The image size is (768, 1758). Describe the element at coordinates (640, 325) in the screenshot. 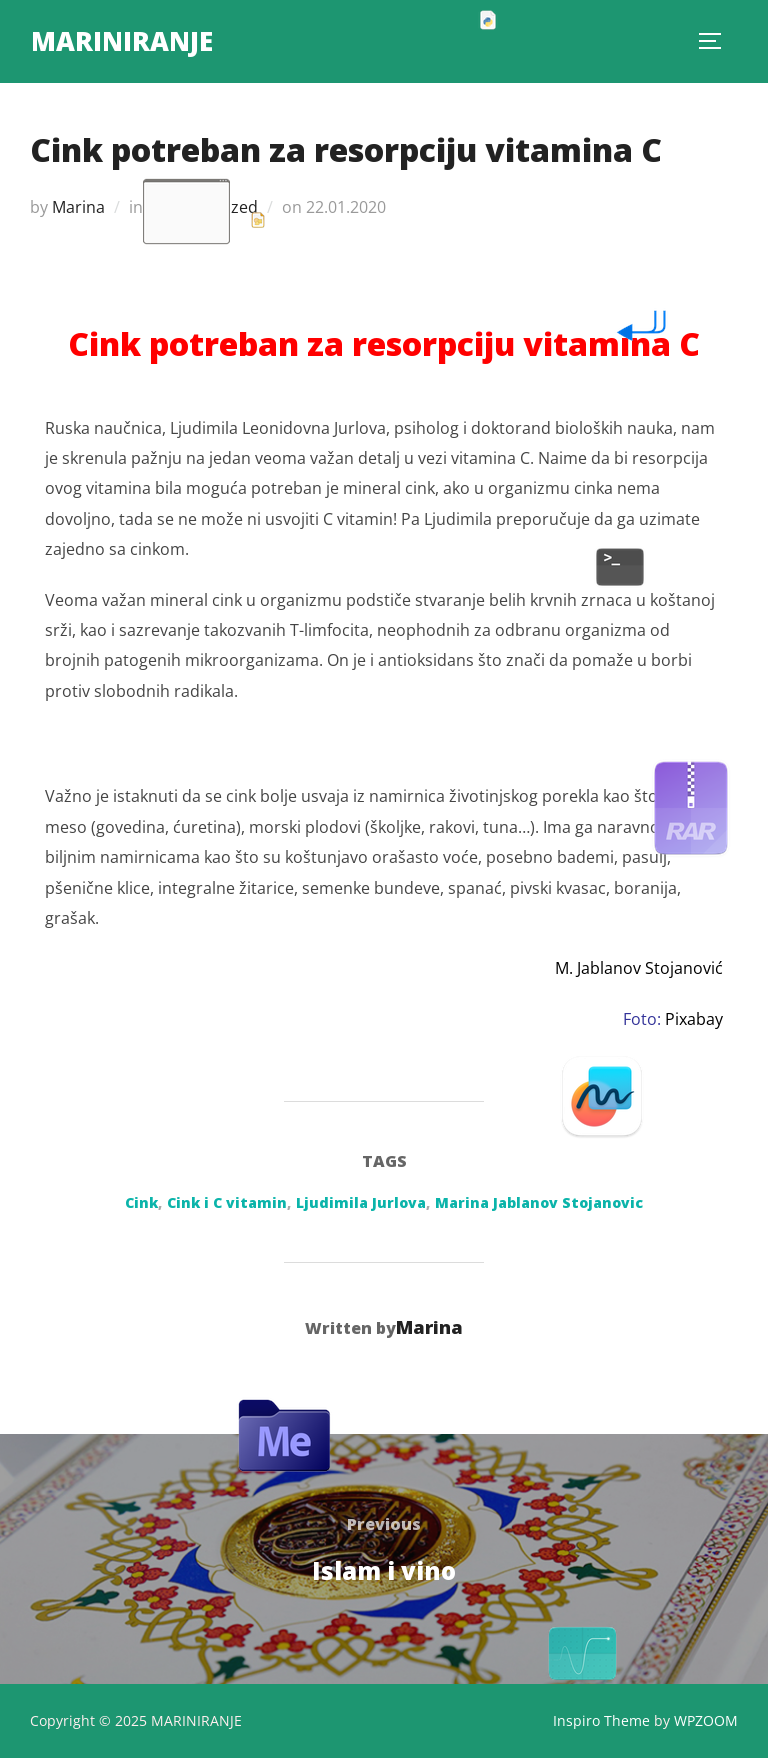

I see `reply to all recipients of an email` at that location.